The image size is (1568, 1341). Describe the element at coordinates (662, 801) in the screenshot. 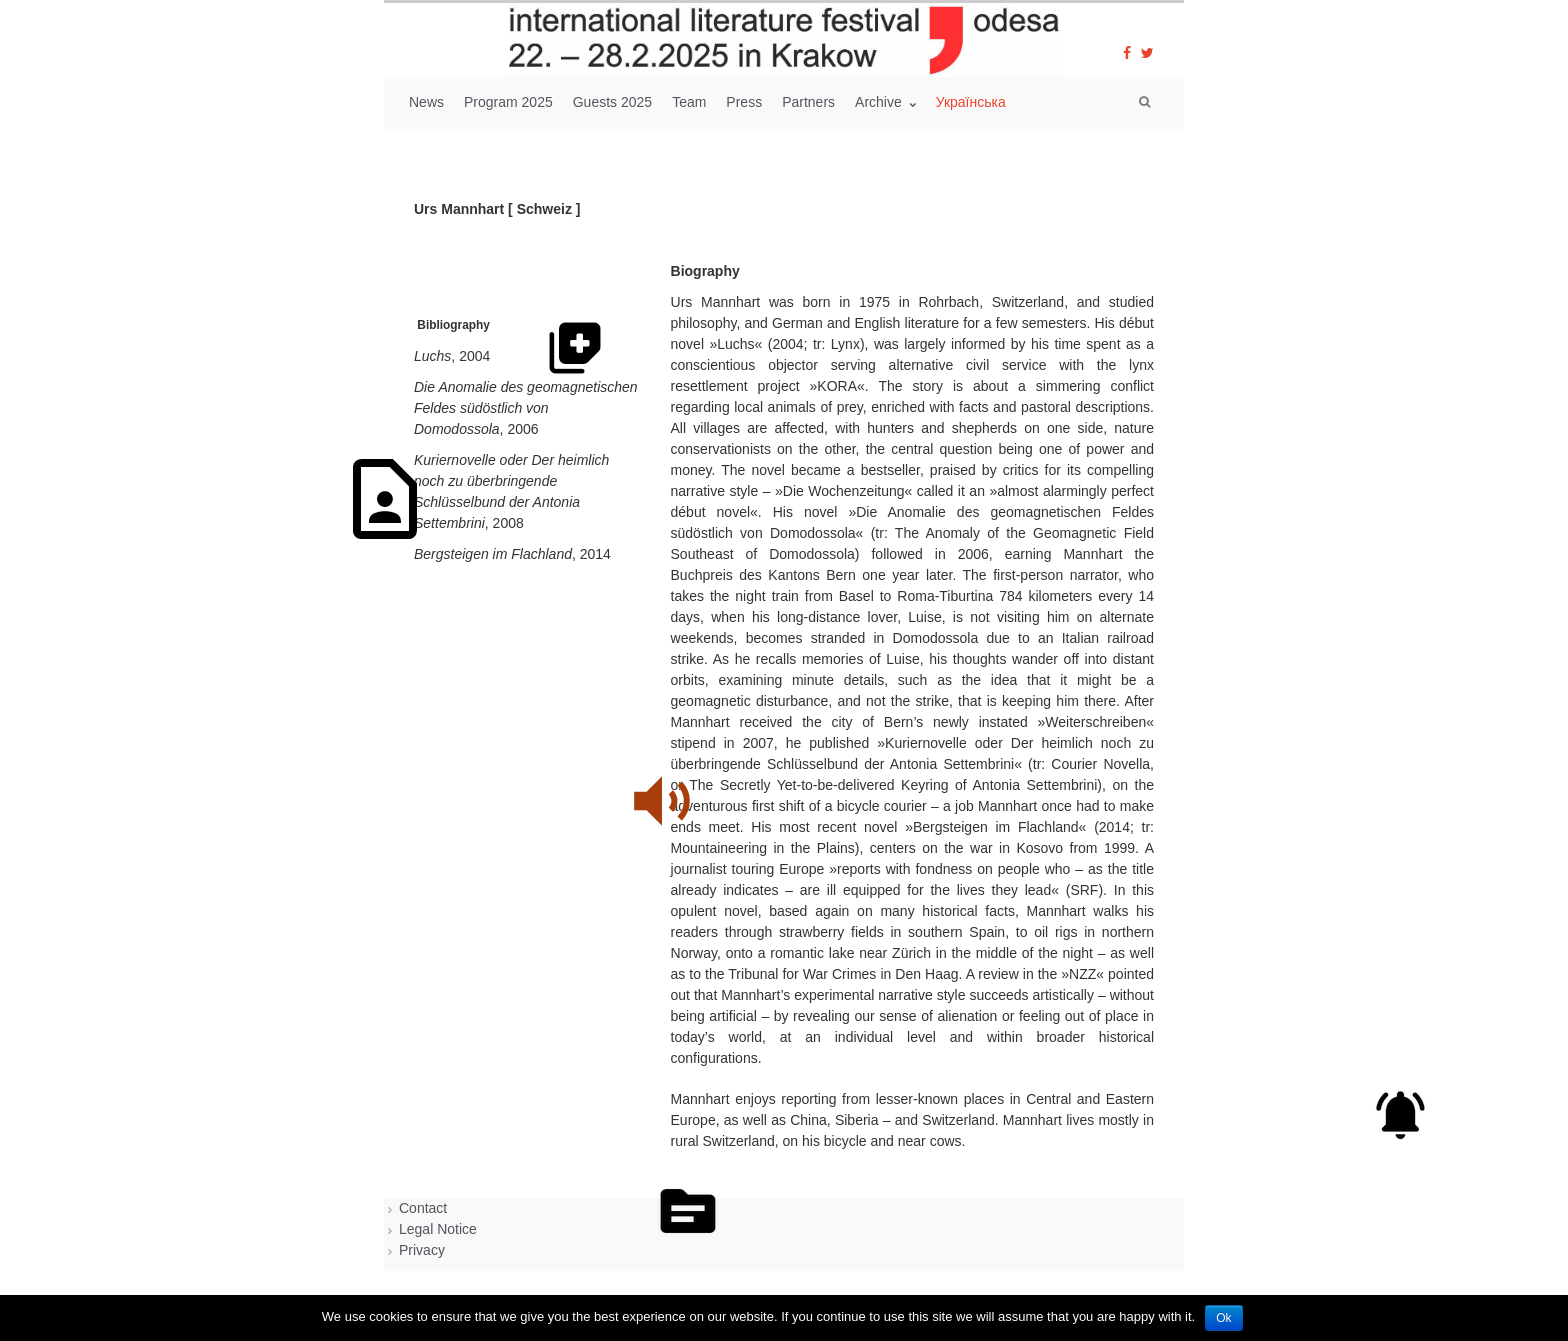

I see `increase audio volume` at that location.